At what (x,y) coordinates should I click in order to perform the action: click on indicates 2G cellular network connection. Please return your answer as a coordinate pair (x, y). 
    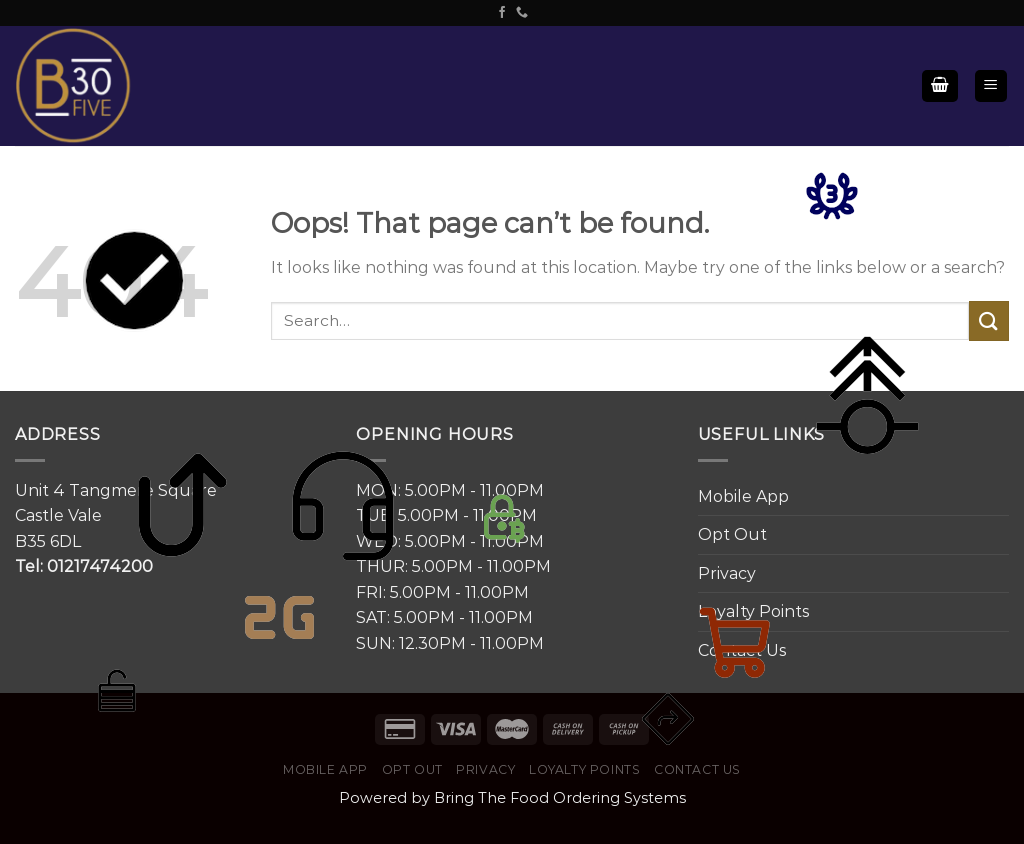
    Looking at the image, I should click on (279, 617).